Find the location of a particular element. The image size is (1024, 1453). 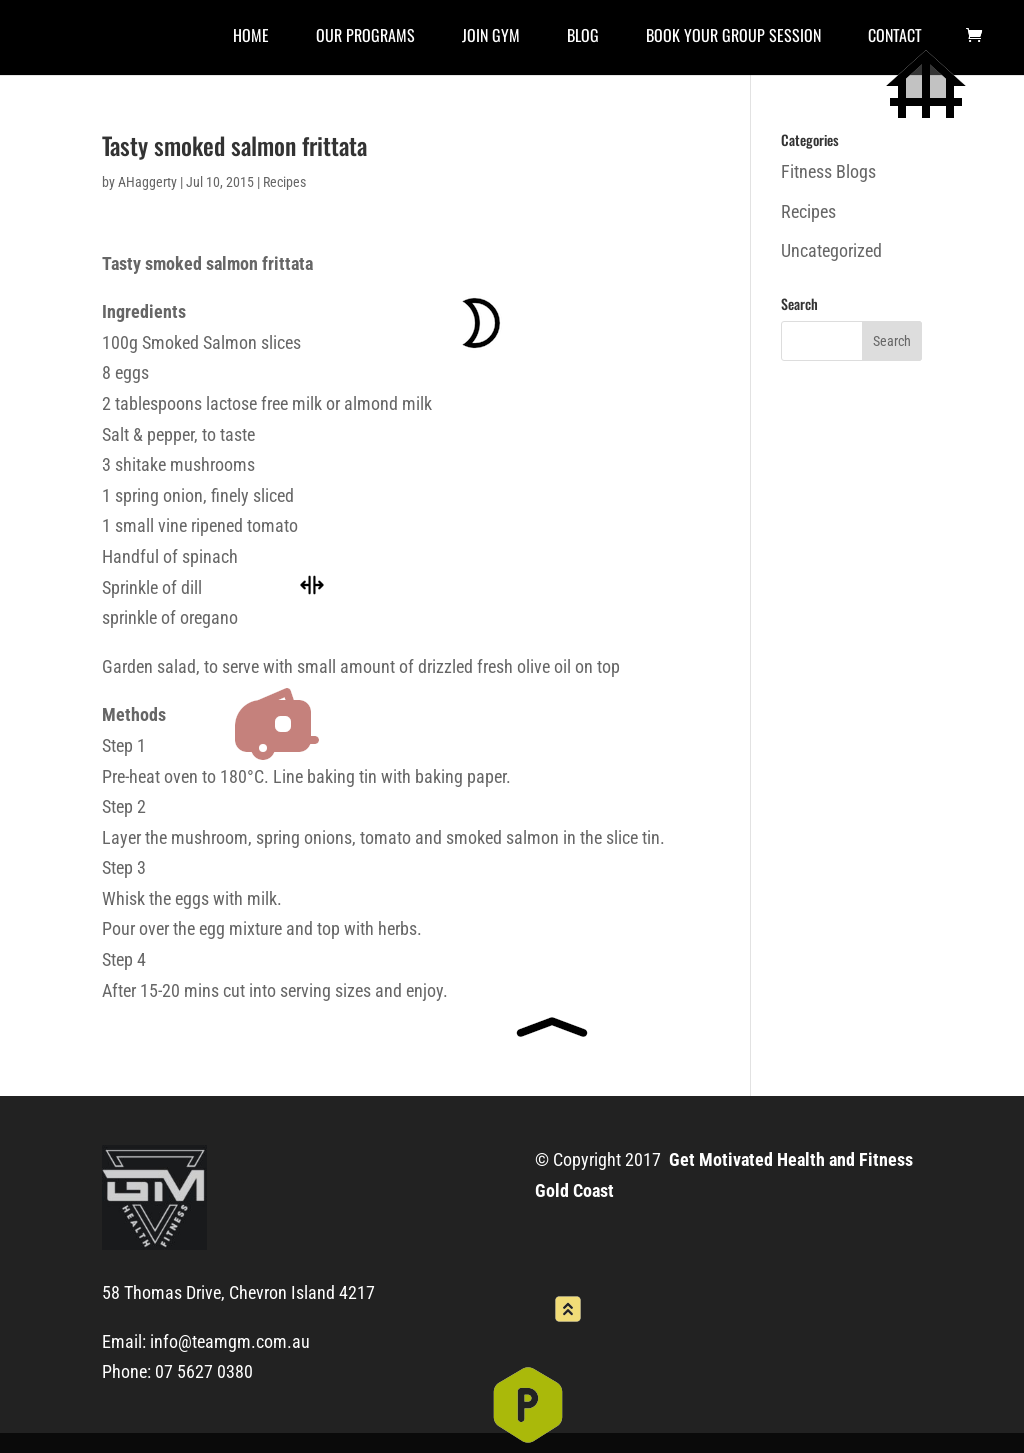

toggle dark mode or night theme is located at coordinates (480, 323).